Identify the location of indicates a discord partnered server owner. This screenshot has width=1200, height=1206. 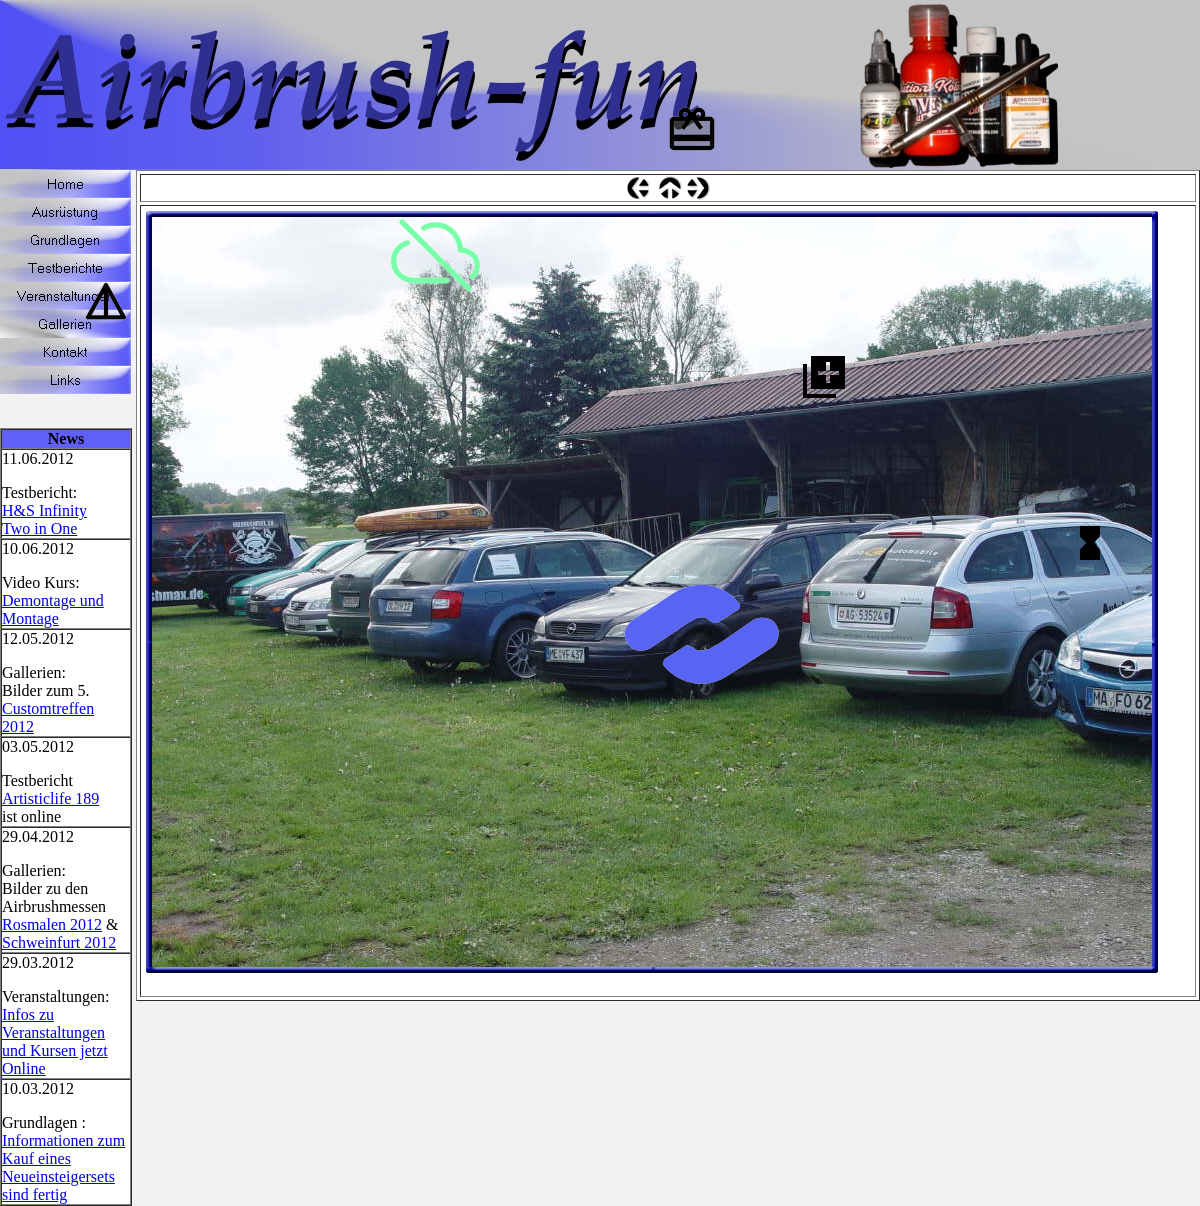
(702, 634).